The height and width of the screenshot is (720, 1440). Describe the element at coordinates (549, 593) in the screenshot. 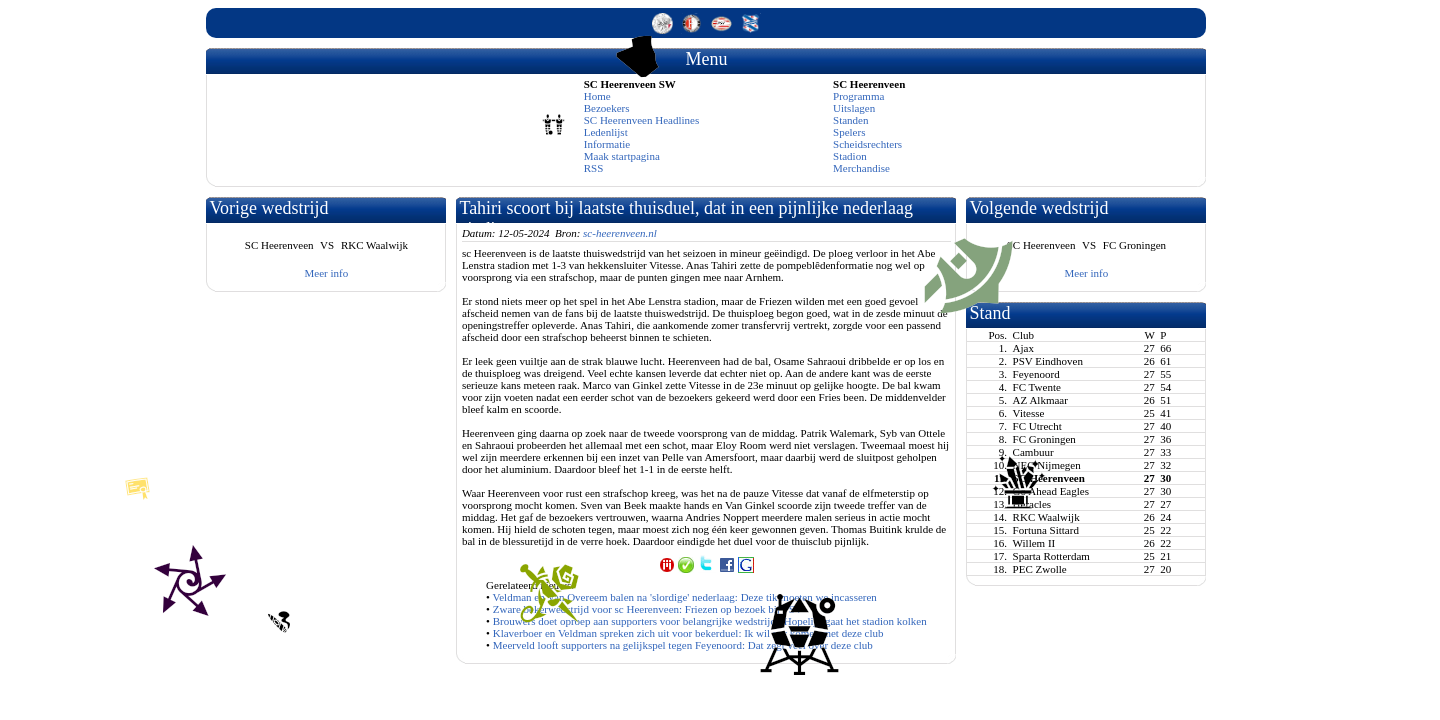

I see `select rogue or assassin character class` at that location.